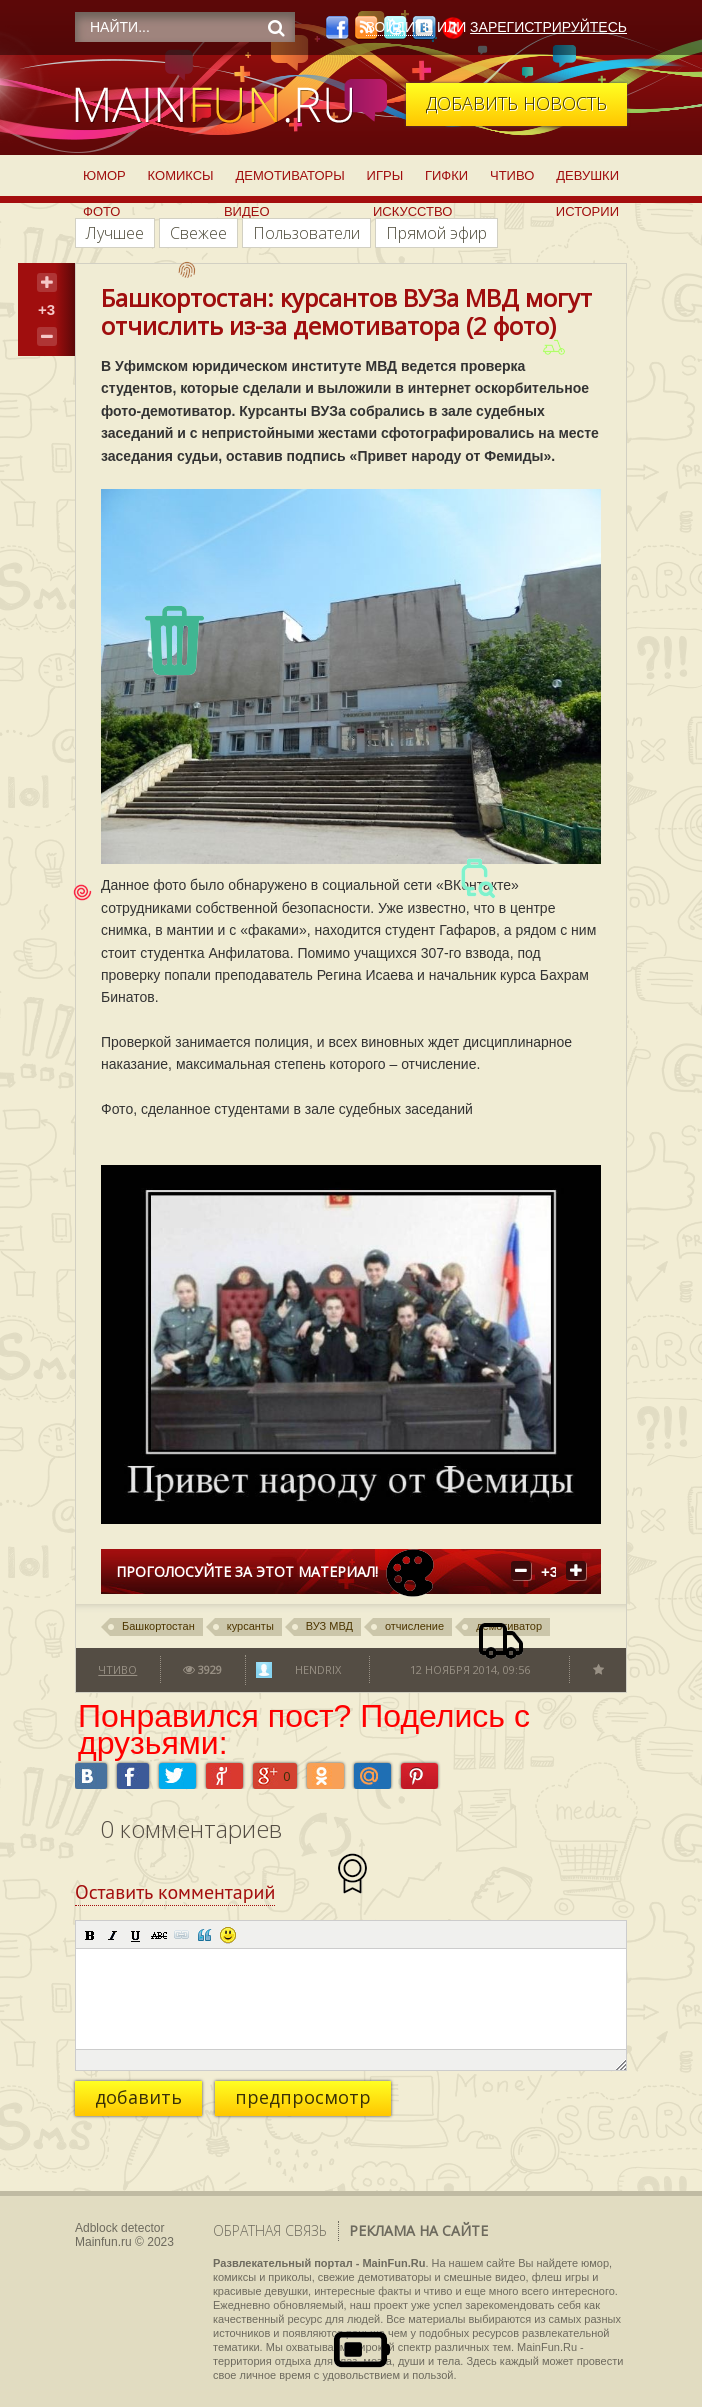 The height and width of the screenshot is (2407, 702). I want to click on indicates battery at 50% charge, so click(360, 2349).